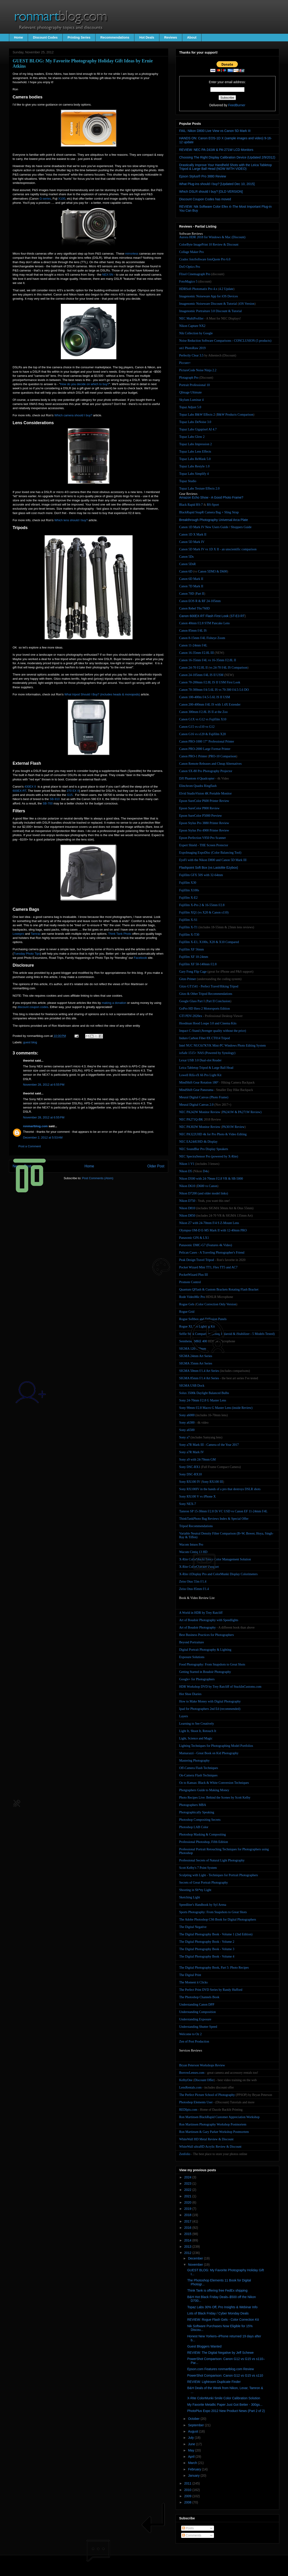 The image size is (288, 2576). I want to click on open chat or messaging, so click(98, 2549).